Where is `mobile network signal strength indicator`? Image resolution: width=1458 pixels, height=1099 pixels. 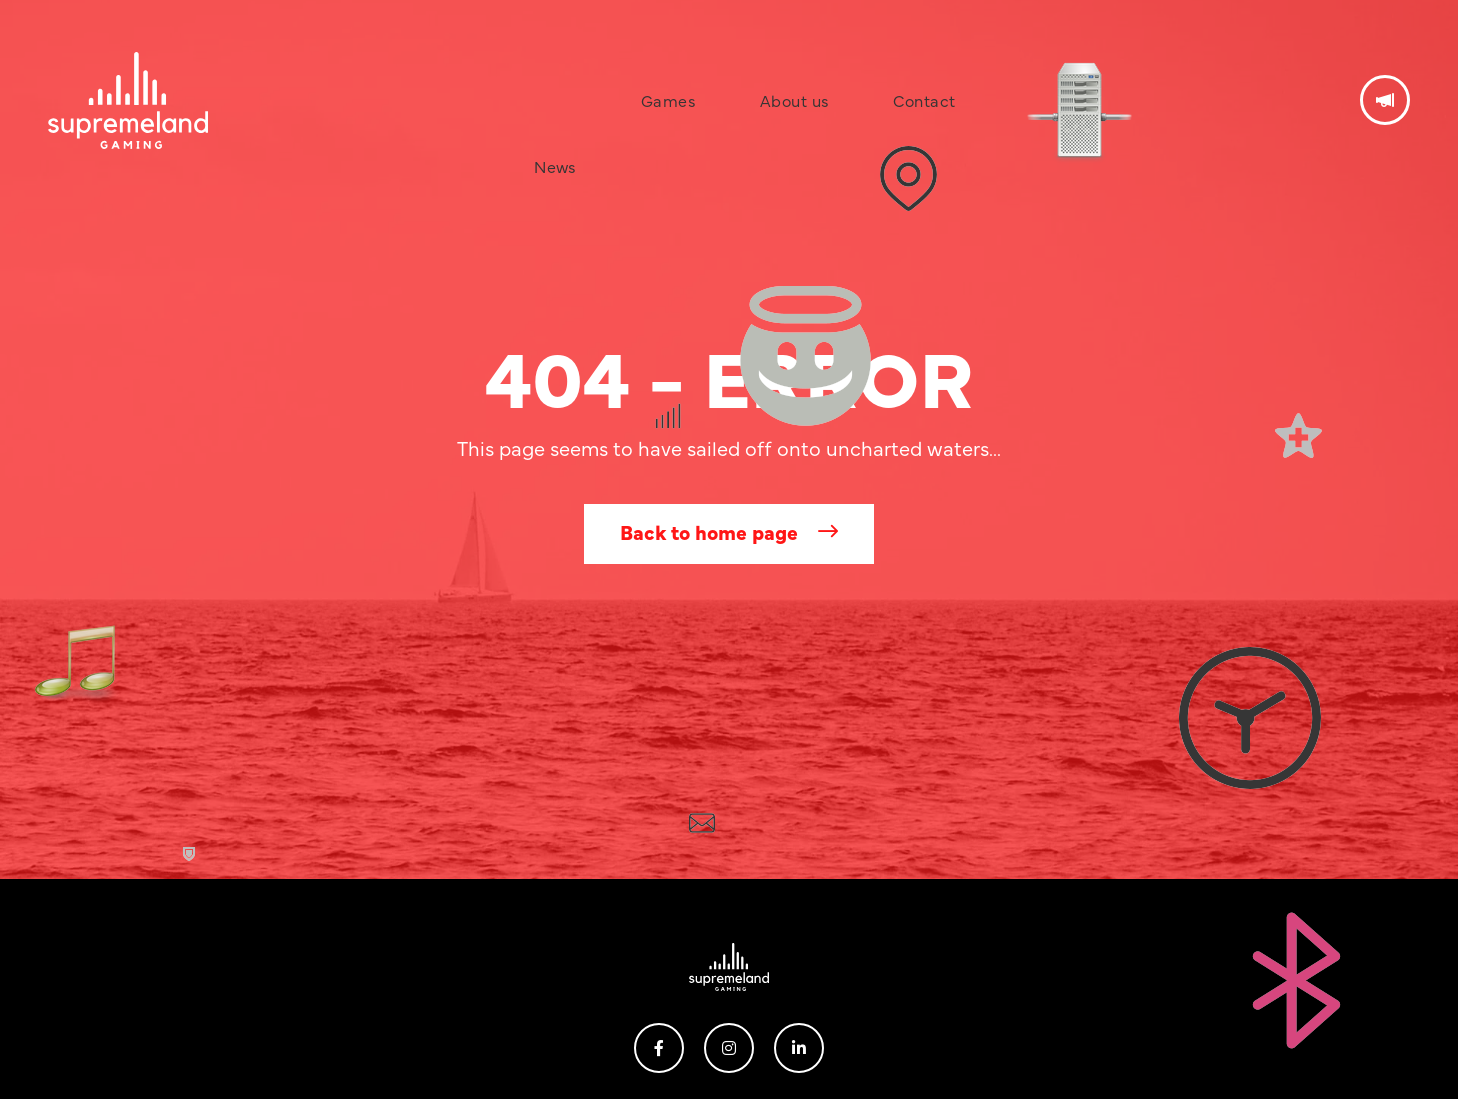 mobile network signal strength indicator is located at coordinates (669, 415).